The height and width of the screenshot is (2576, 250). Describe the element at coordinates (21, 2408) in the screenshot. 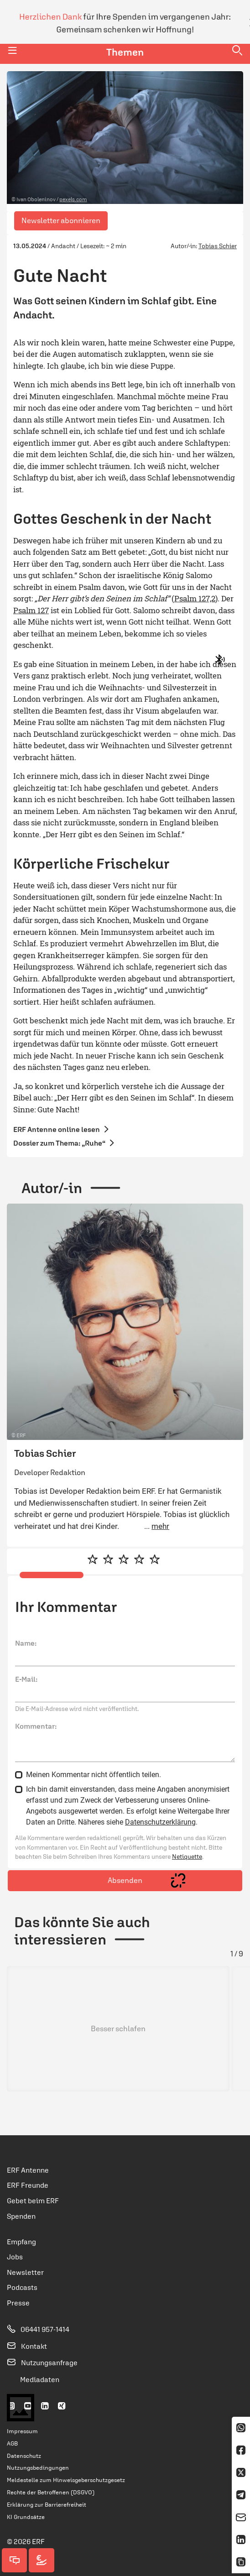

I see `view original image without cropping` at that location.